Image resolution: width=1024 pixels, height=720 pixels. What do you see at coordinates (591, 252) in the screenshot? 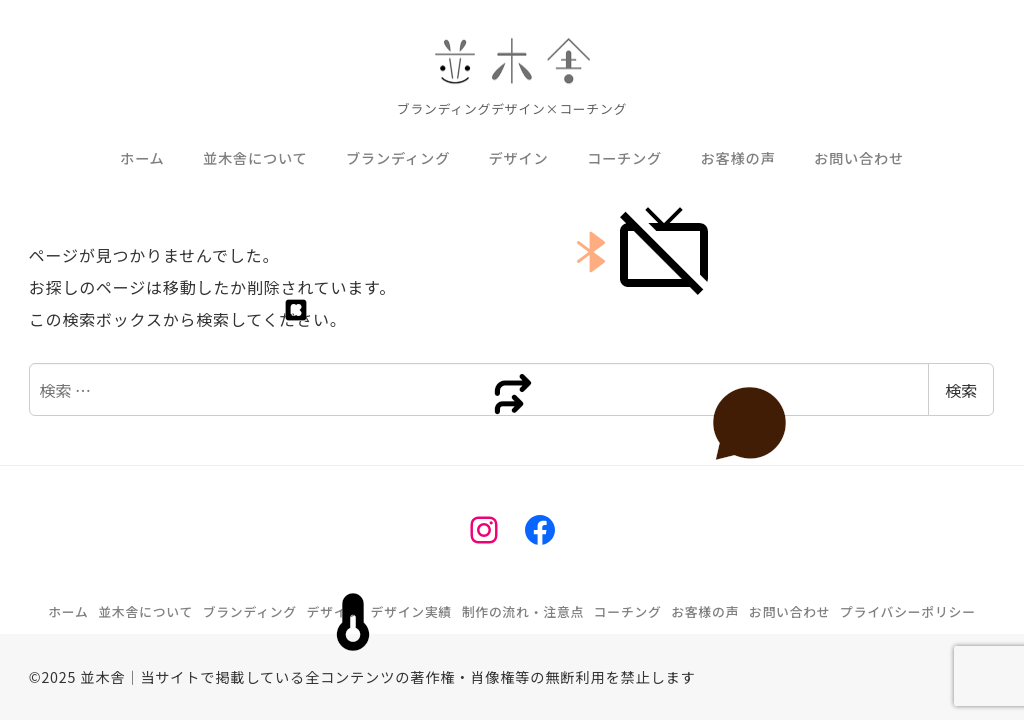
I see `toggle bluetooth connectivity on or off` at bounding box center [591, 252].